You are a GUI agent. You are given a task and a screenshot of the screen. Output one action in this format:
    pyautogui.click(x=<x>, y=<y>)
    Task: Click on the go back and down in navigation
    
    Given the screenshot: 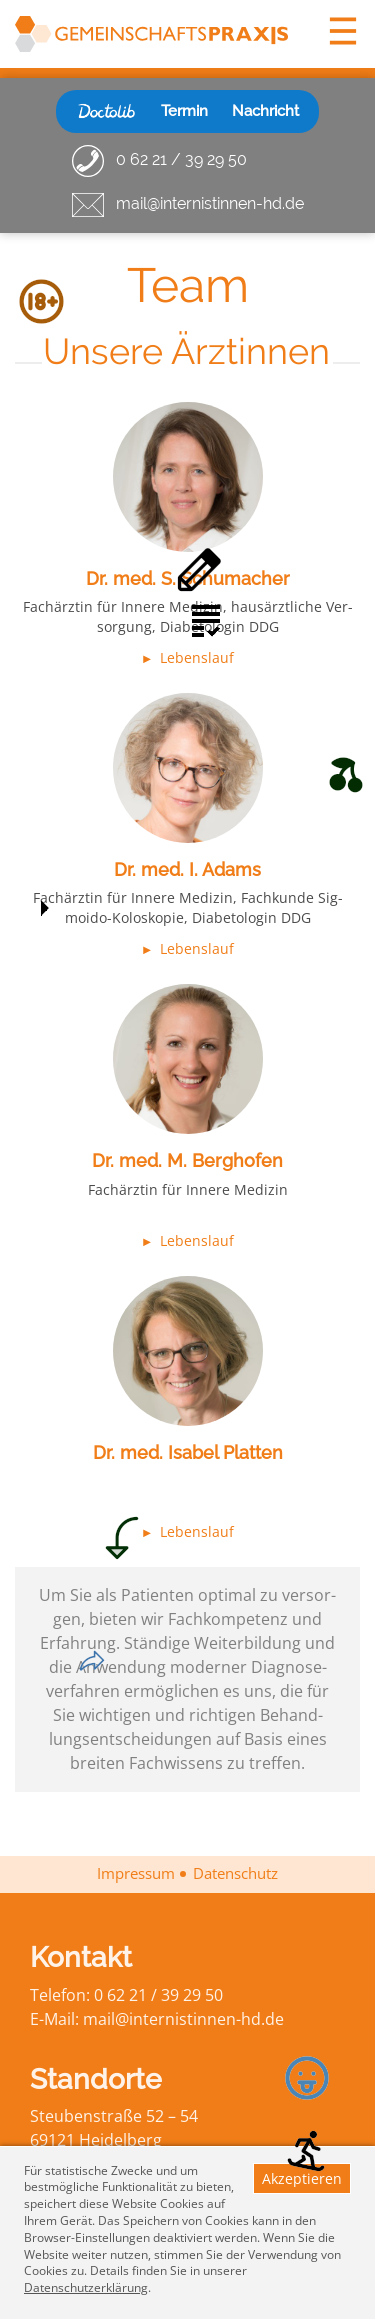 What is the action you would take?
    pyautogui.click(x=122, y=1538)
    